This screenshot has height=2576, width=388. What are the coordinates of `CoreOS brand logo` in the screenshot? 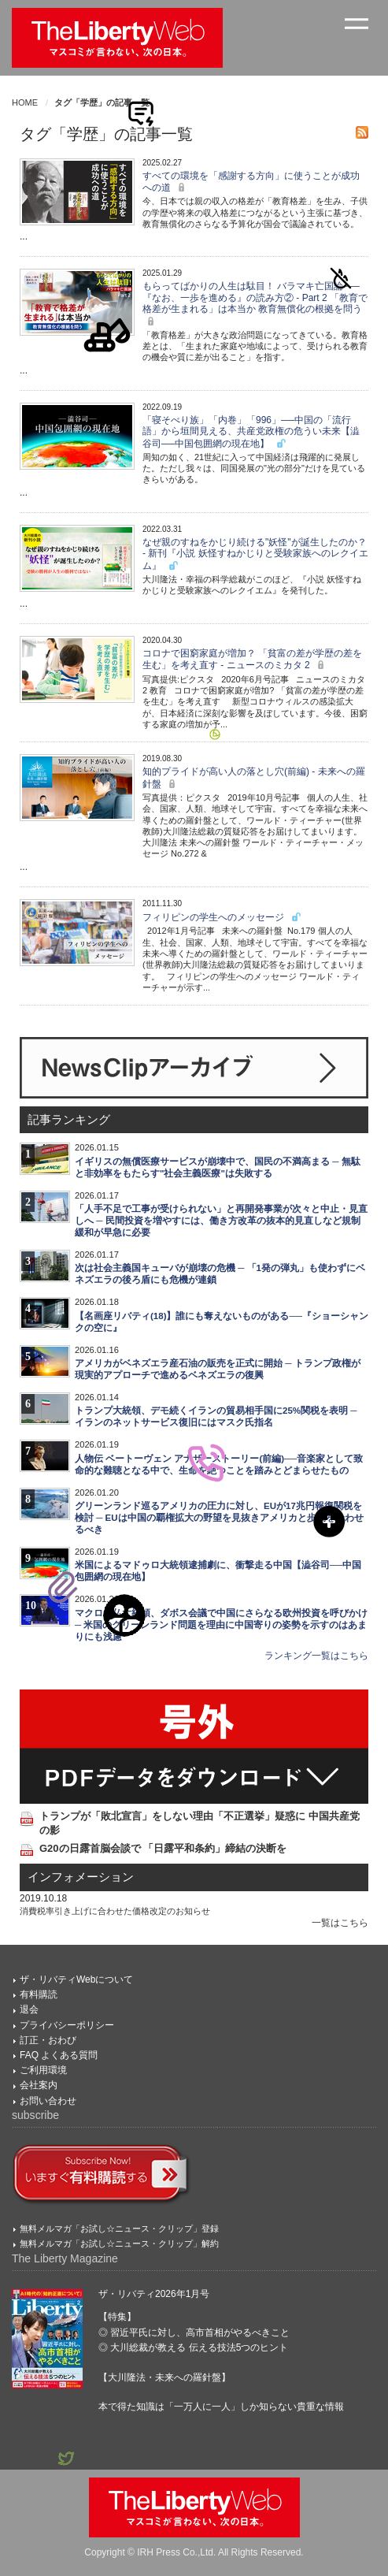 It's located at (215, 734).